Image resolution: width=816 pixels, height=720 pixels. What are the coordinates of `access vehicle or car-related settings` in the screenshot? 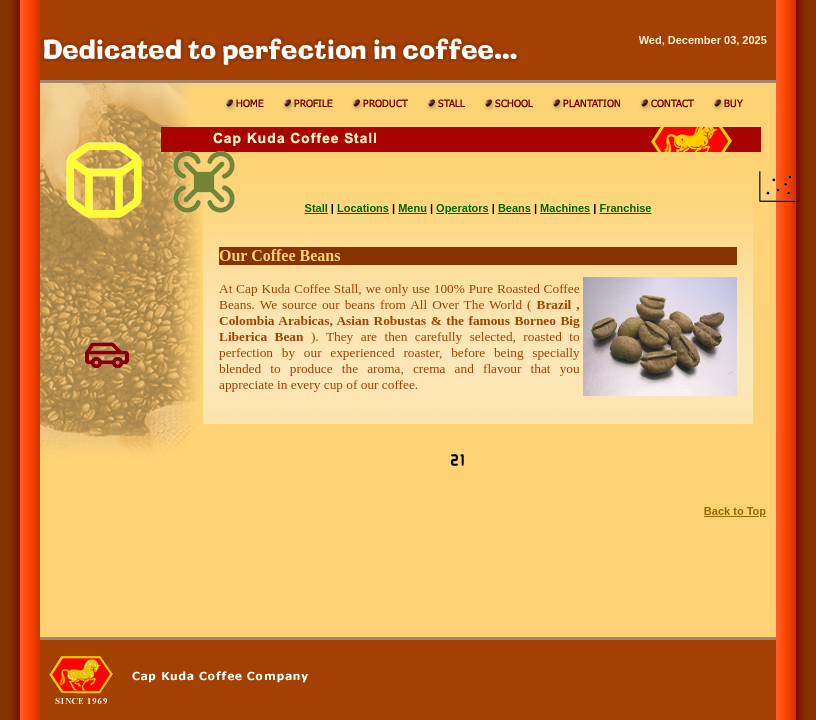 It's located at (107, 354).